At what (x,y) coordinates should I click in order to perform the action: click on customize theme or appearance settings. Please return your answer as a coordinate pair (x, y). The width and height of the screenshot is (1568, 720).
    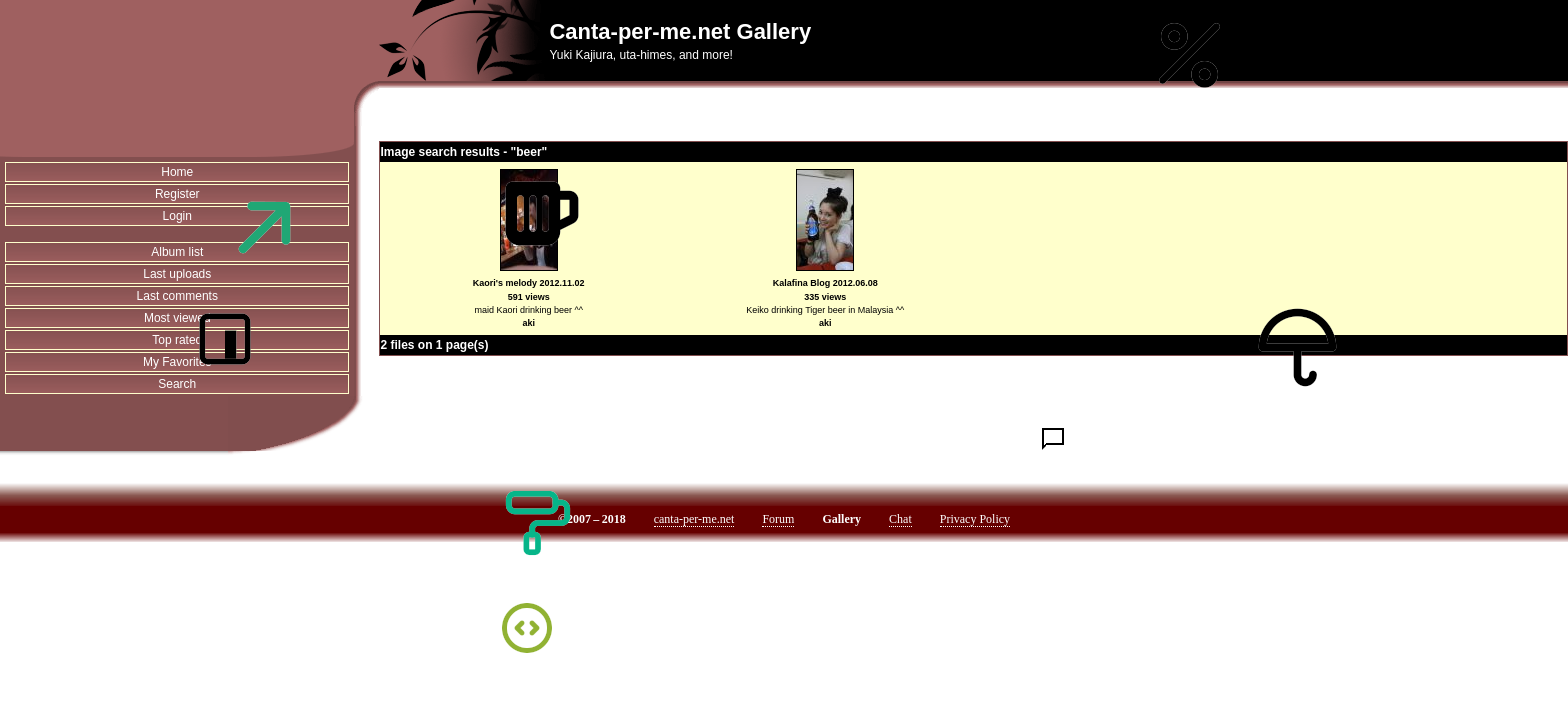
    Looking at the image, I should click on (538, 523).